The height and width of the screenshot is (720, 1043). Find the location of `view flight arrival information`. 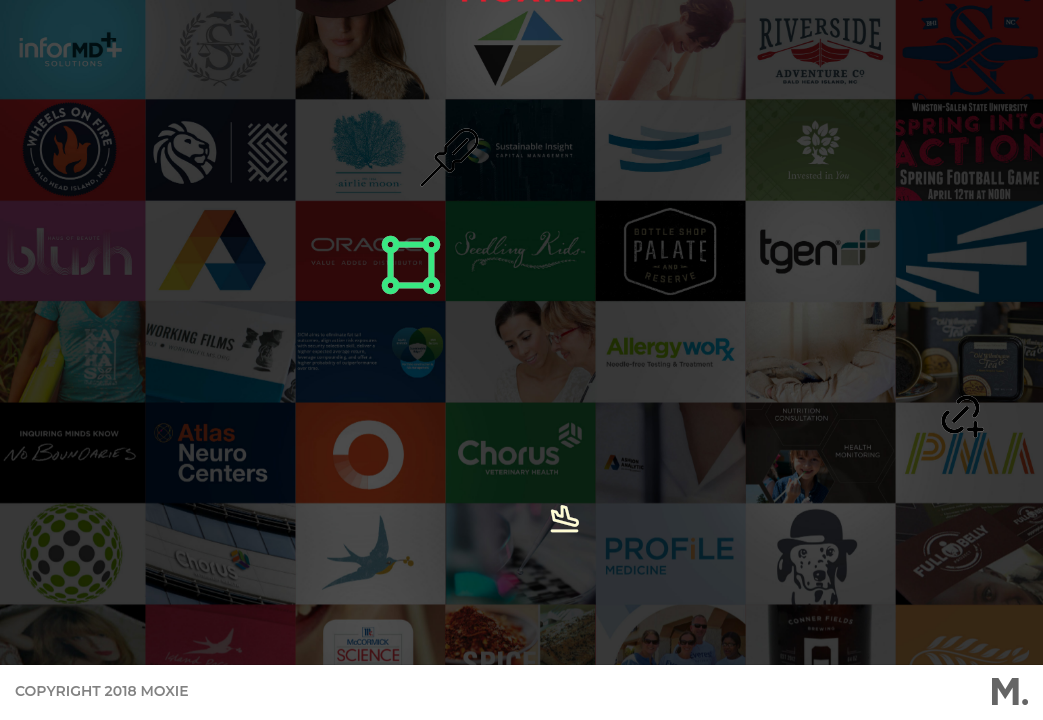

view flight arrival information is located at coordinates (564, 518).